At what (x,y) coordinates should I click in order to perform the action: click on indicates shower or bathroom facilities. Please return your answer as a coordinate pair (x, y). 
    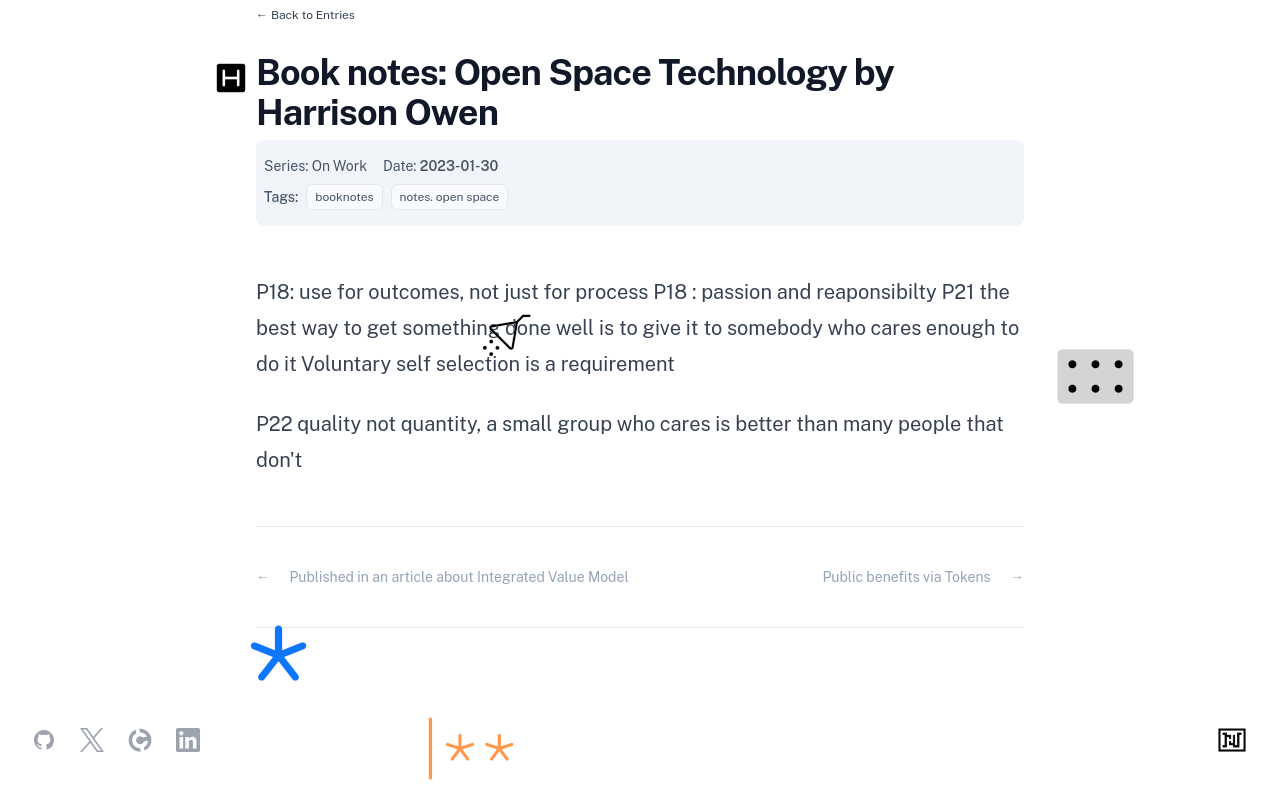
    Looking at the image, I should click on (506, 333).